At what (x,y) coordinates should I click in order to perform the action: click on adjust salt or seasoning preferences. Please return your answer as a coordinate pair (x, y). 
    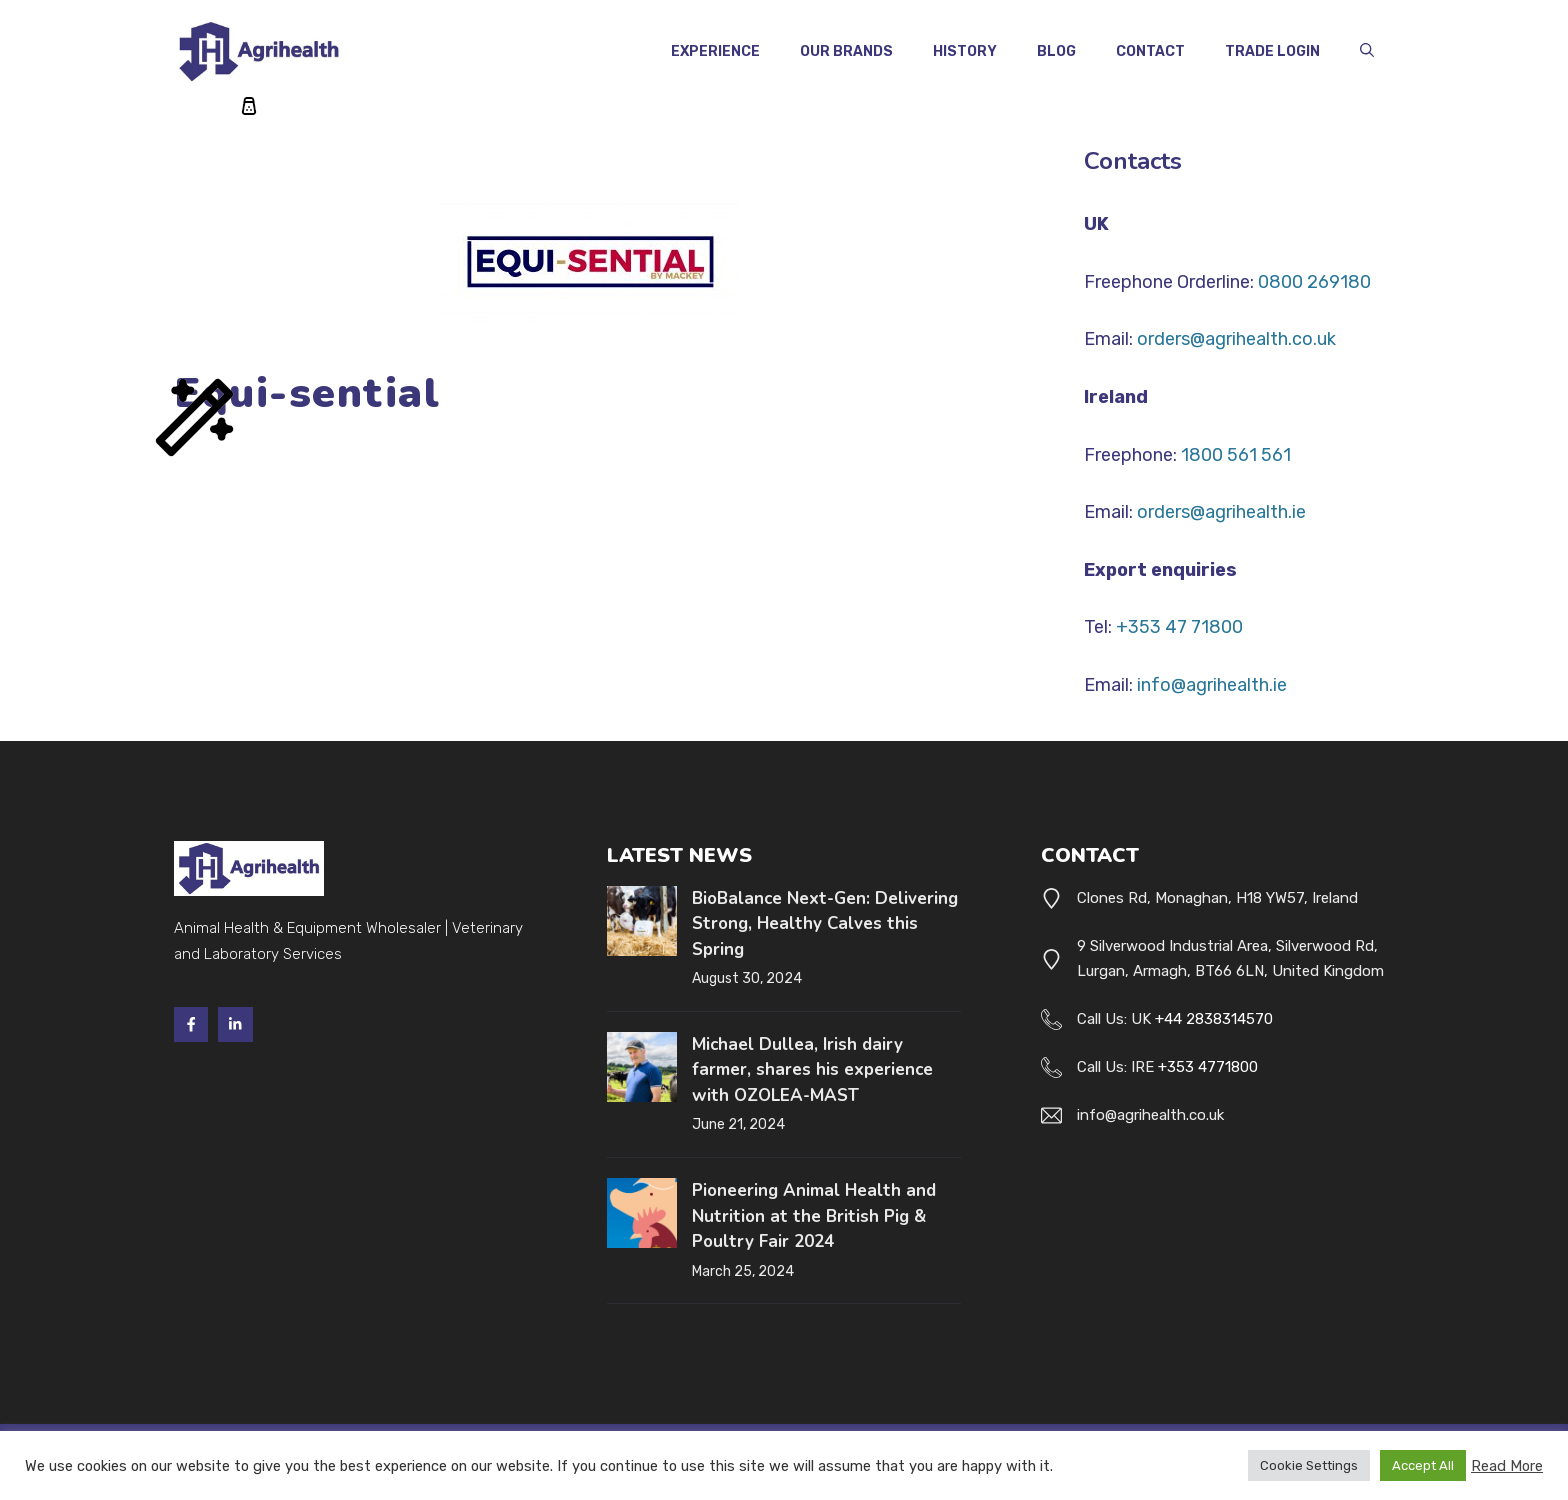
    Looking at the image, I should click on (249, 106).